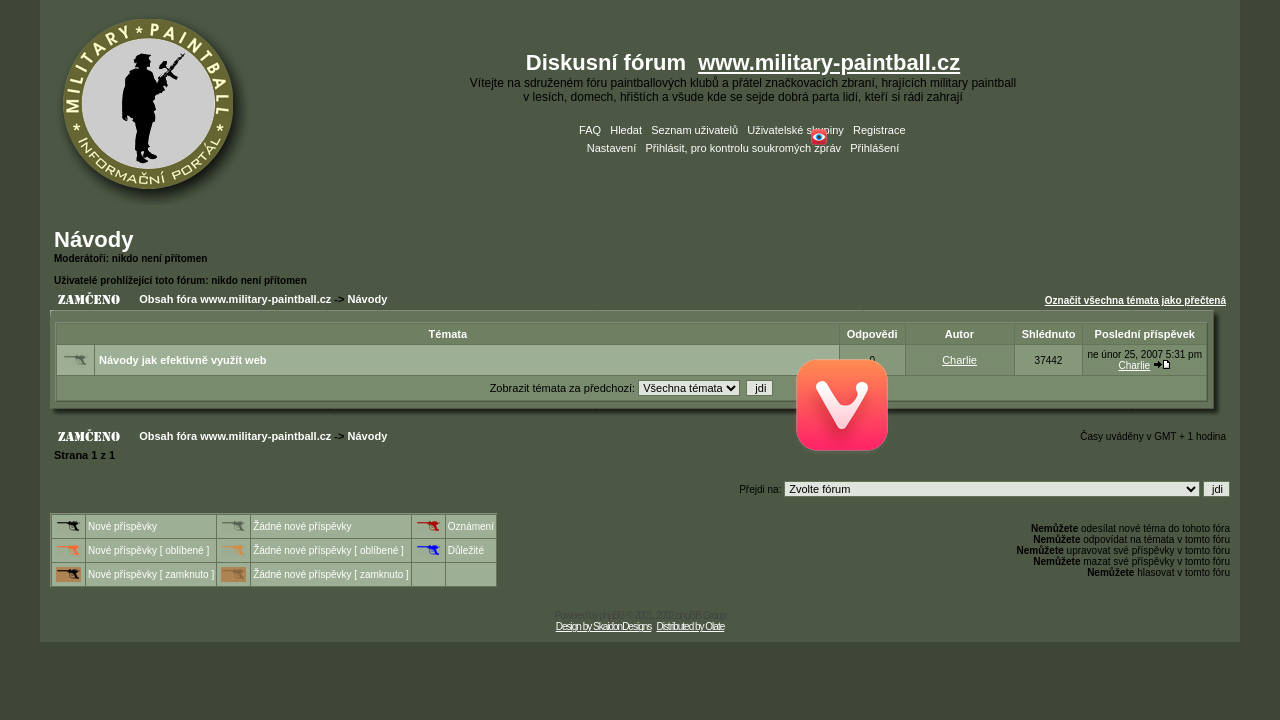 This screenshot has width=1280, height=720. Describe the element at coordinates (819, 137) in the screenshot. I see `open aegisub subtitle editor` at that location.